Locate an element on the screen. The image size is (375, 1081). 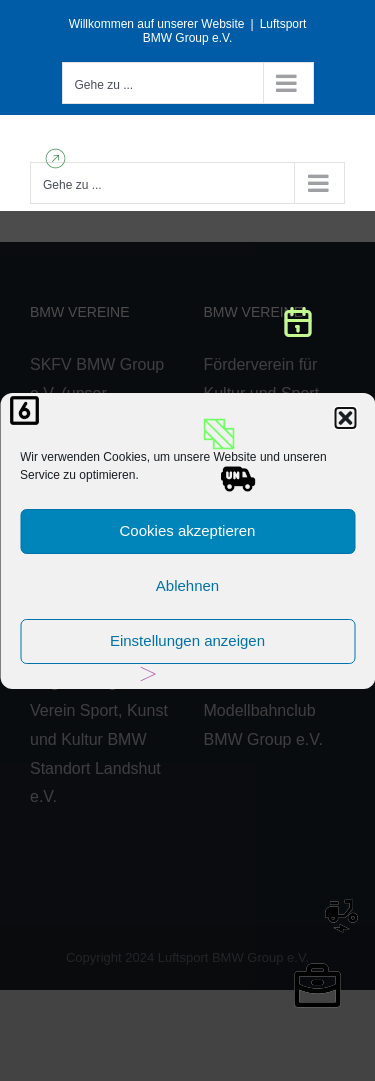
indicates united nations humanitarian aid delivery is located at coordinates (239, 479).